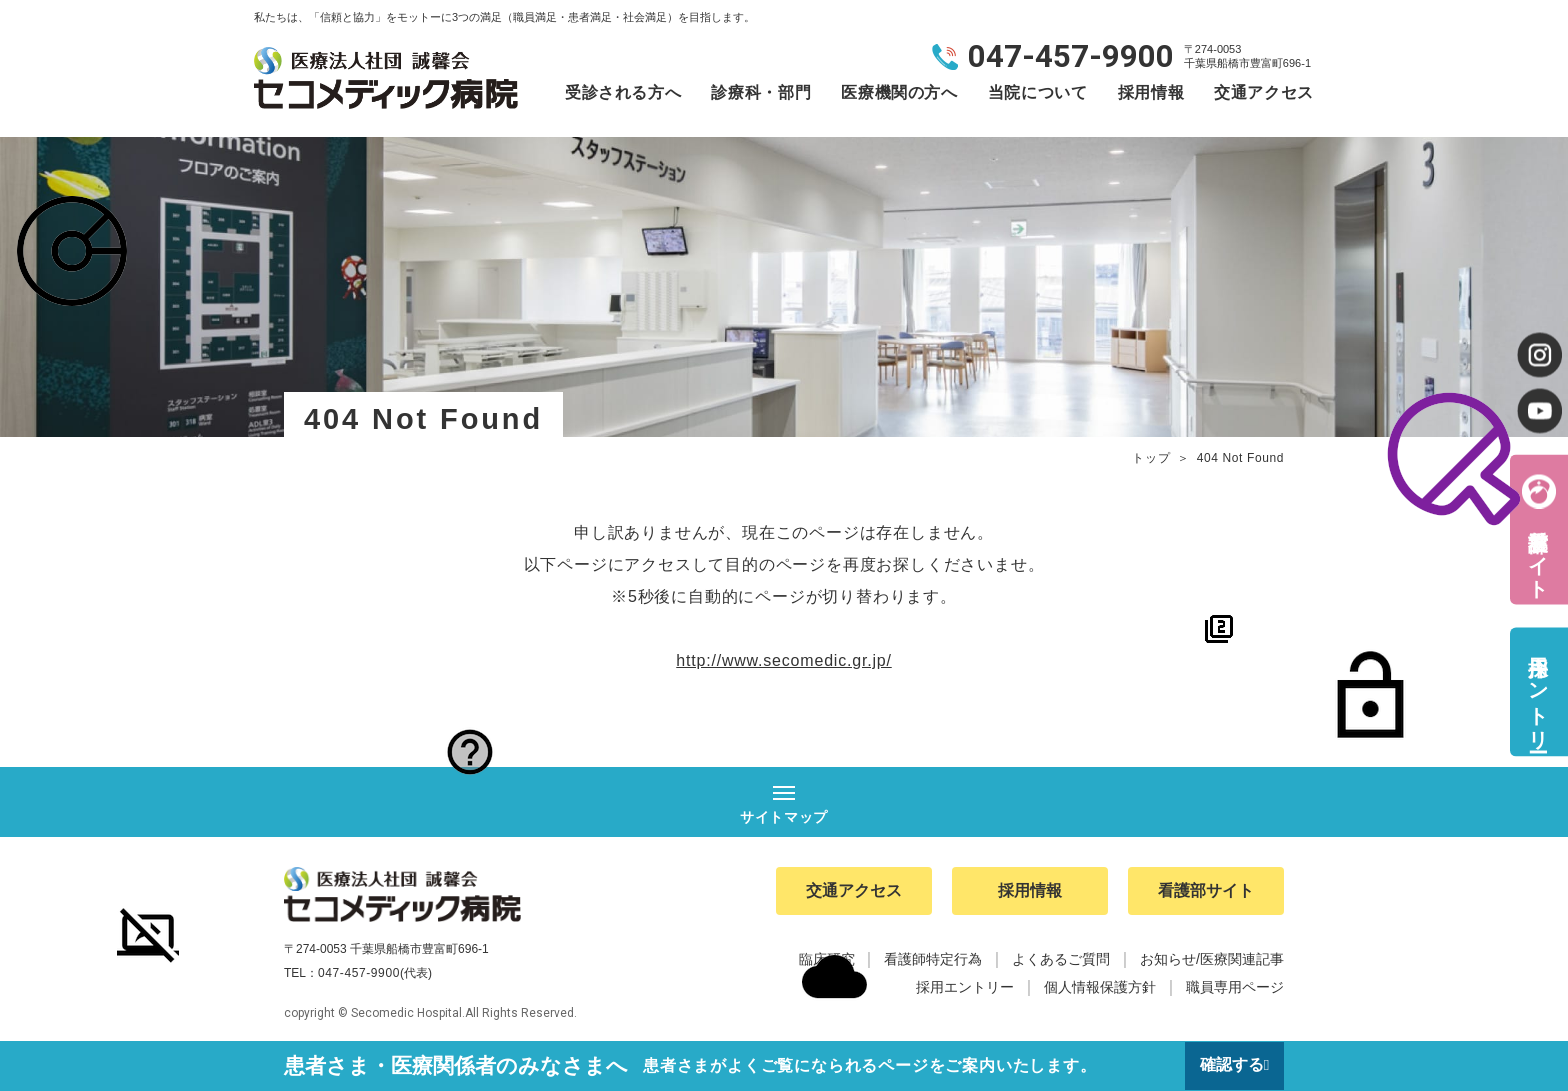 This screenshot has height=1091, width=1568. Describe the element at coordinates (470, 752) in the screenshot. I see `access help or support options` at that location.